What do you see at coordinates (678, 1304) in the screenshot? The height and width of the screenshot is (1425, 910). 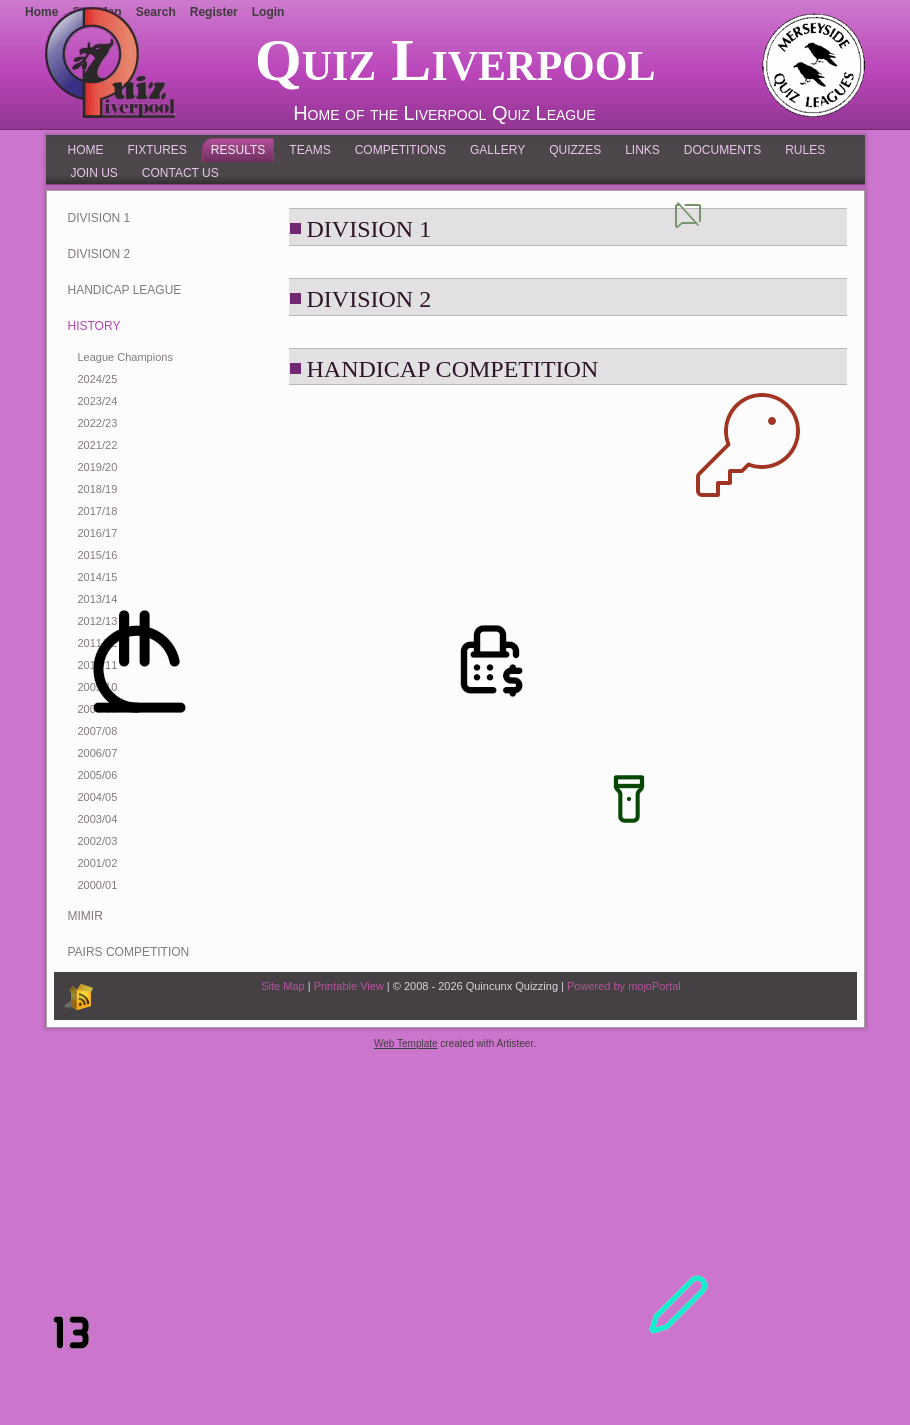 I see `edit content or text` at bounding box center [678, 1304].